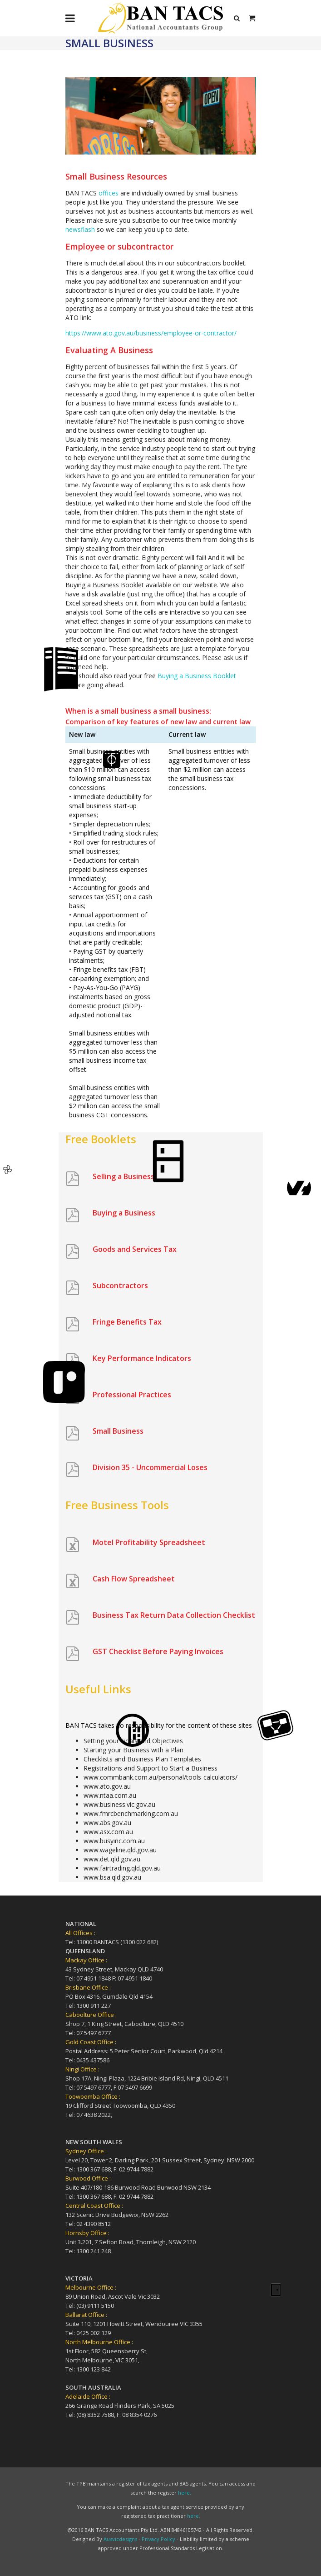 This screenshot has height=2576, width=321. Describe the element at coordinates (112, 760) in the screenshot. I see `open zerotier network settings` at that location.